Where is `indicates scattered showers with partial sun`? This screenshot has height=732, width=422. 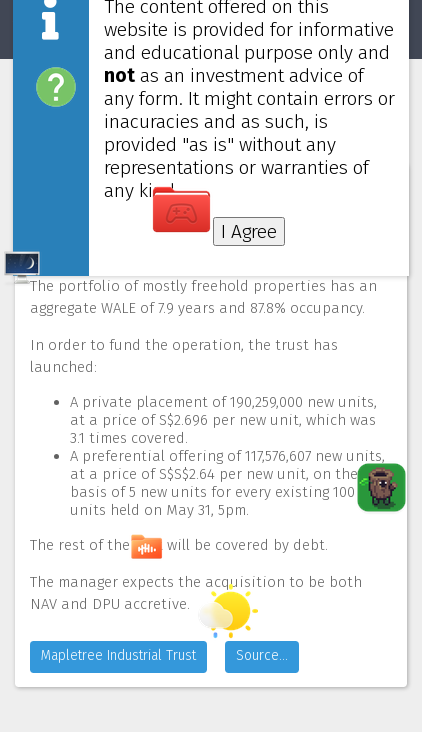
indicates scattered showers with partial sun is located at coordinates (228, 611).